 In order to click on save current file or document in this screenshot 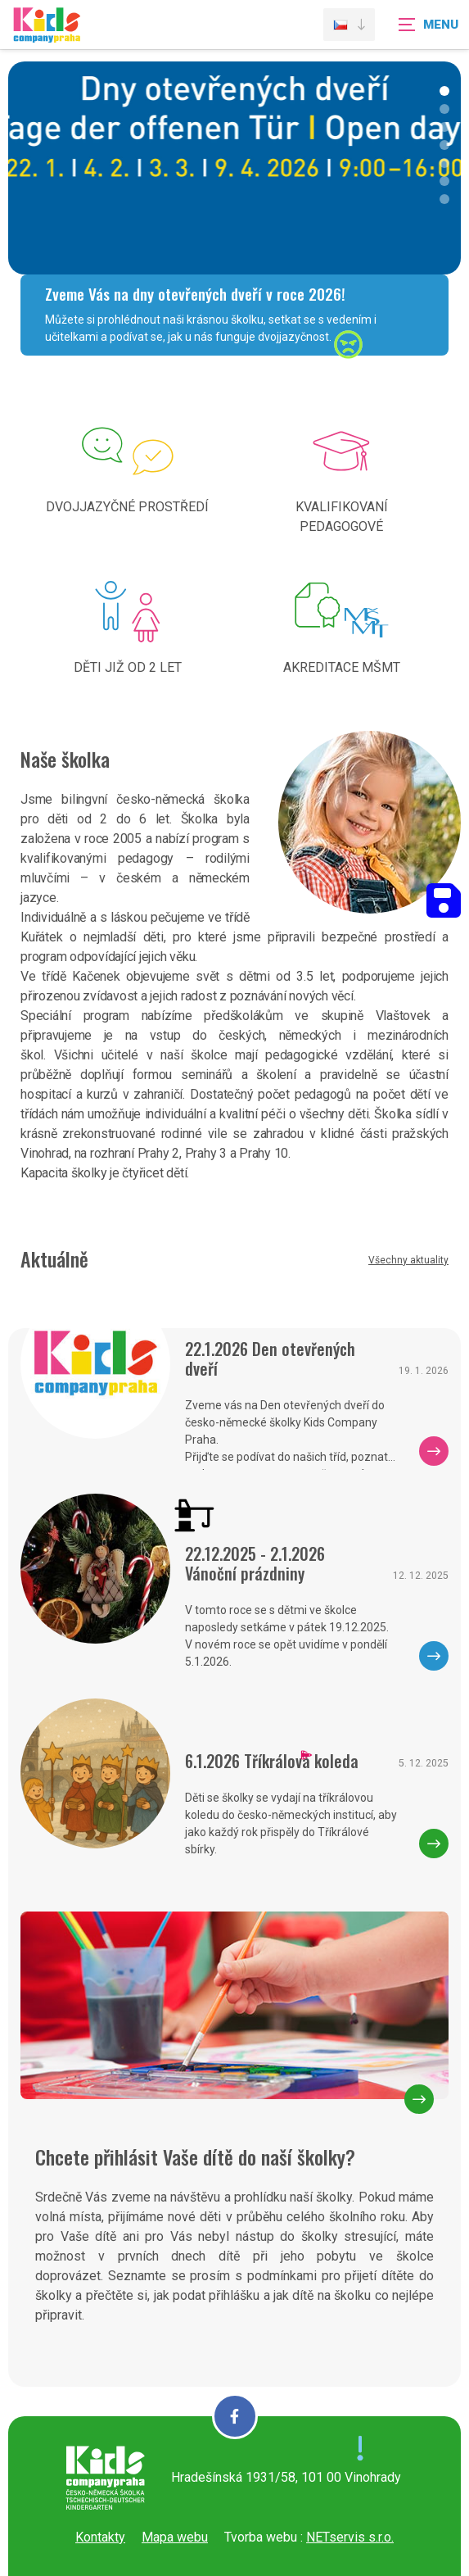, I will do `click(444, 900)`.